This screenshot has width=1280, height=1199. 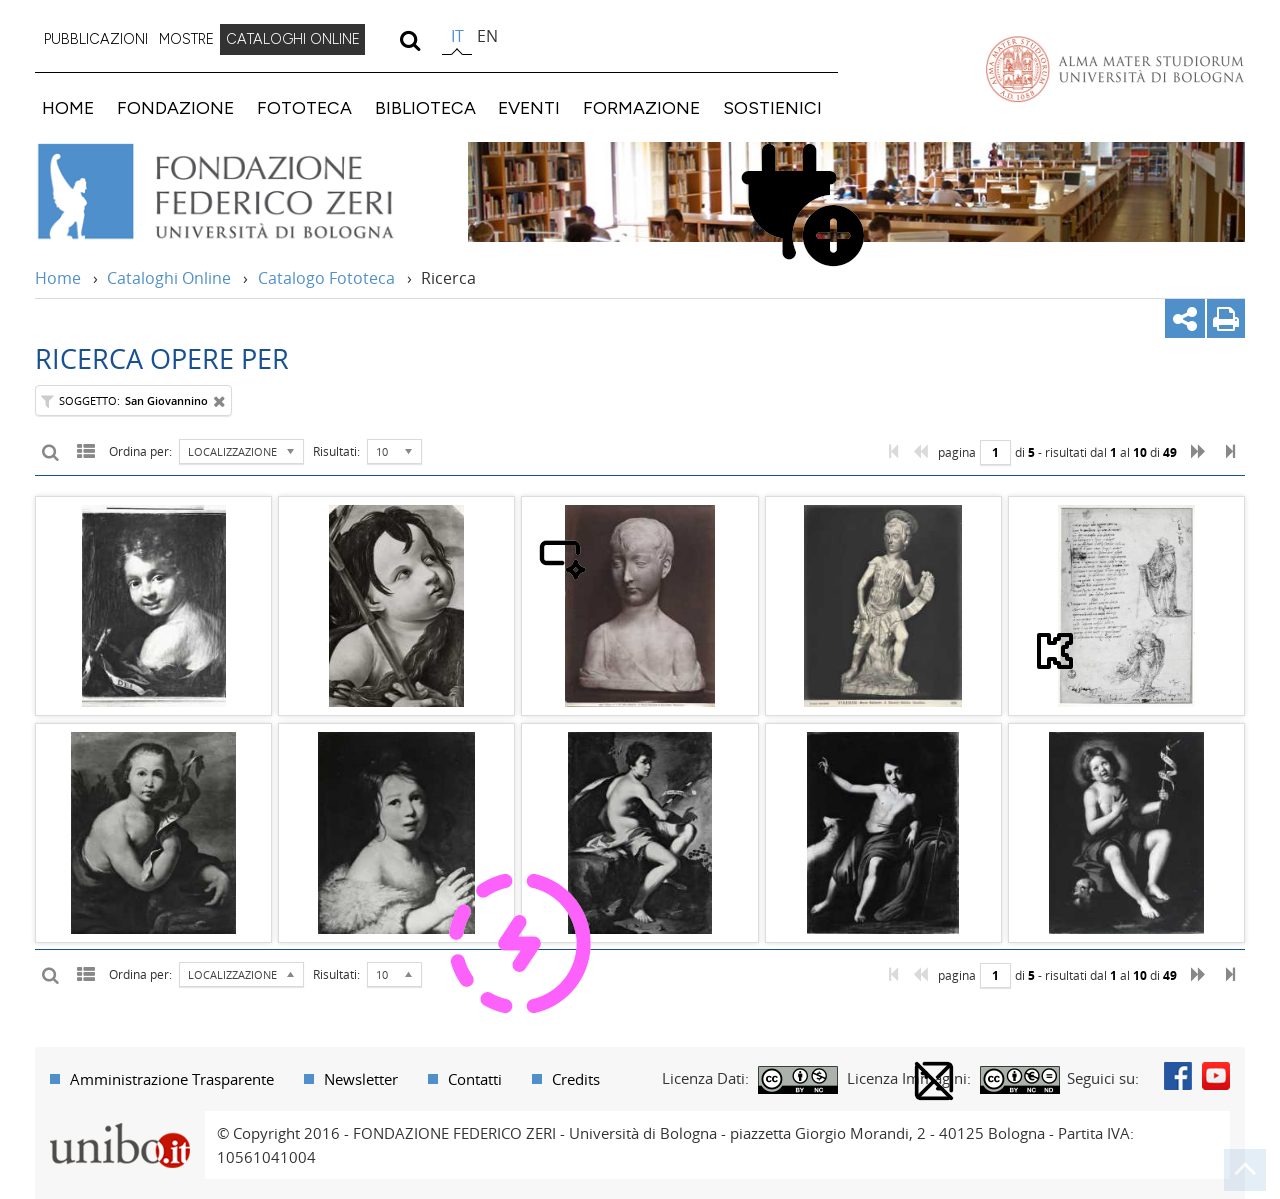 What do you see at coordinates (796, 205) in the screenshot?
I see `add a new power connection or device` at bounding box center [796, 205].